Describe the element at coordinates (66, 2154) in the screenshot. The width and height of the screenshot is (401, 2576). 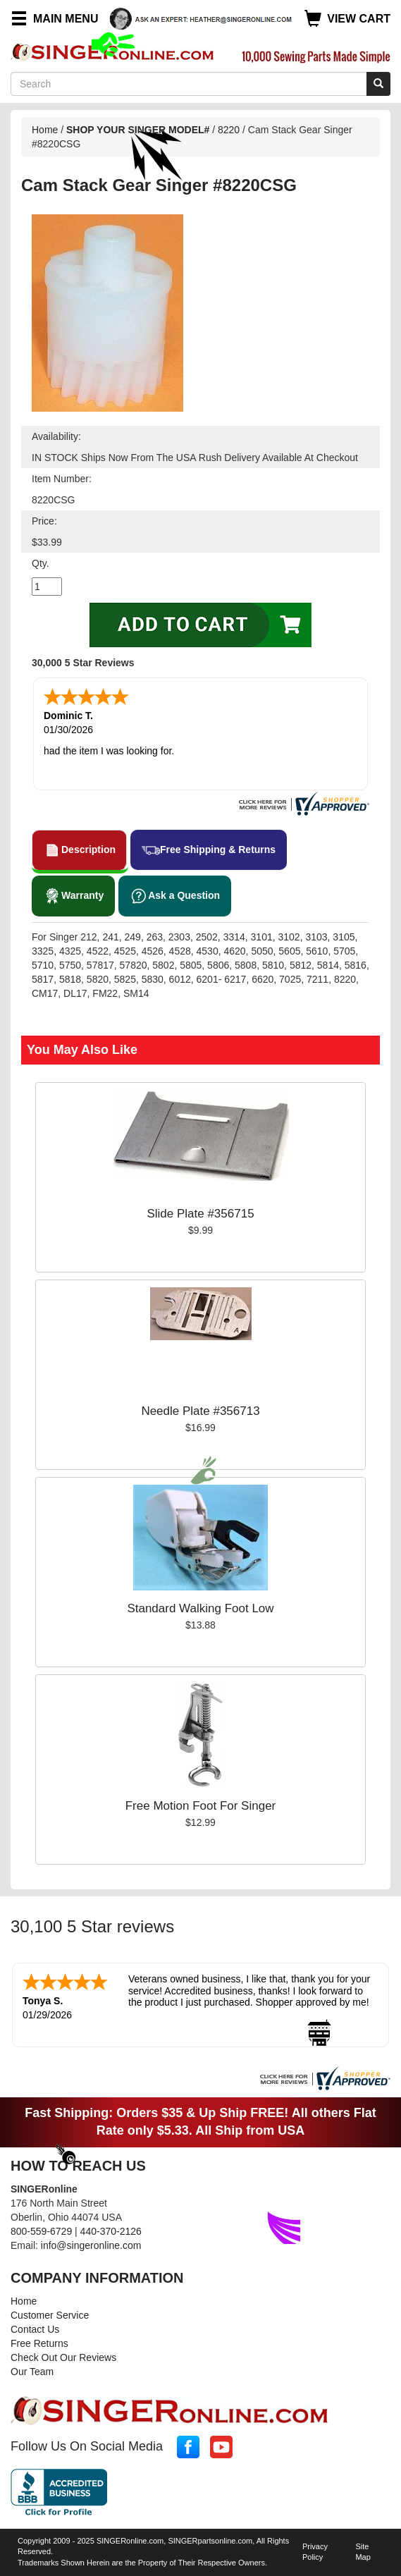
I see `indicates a status effect like curse or blindness in a game` at that location.